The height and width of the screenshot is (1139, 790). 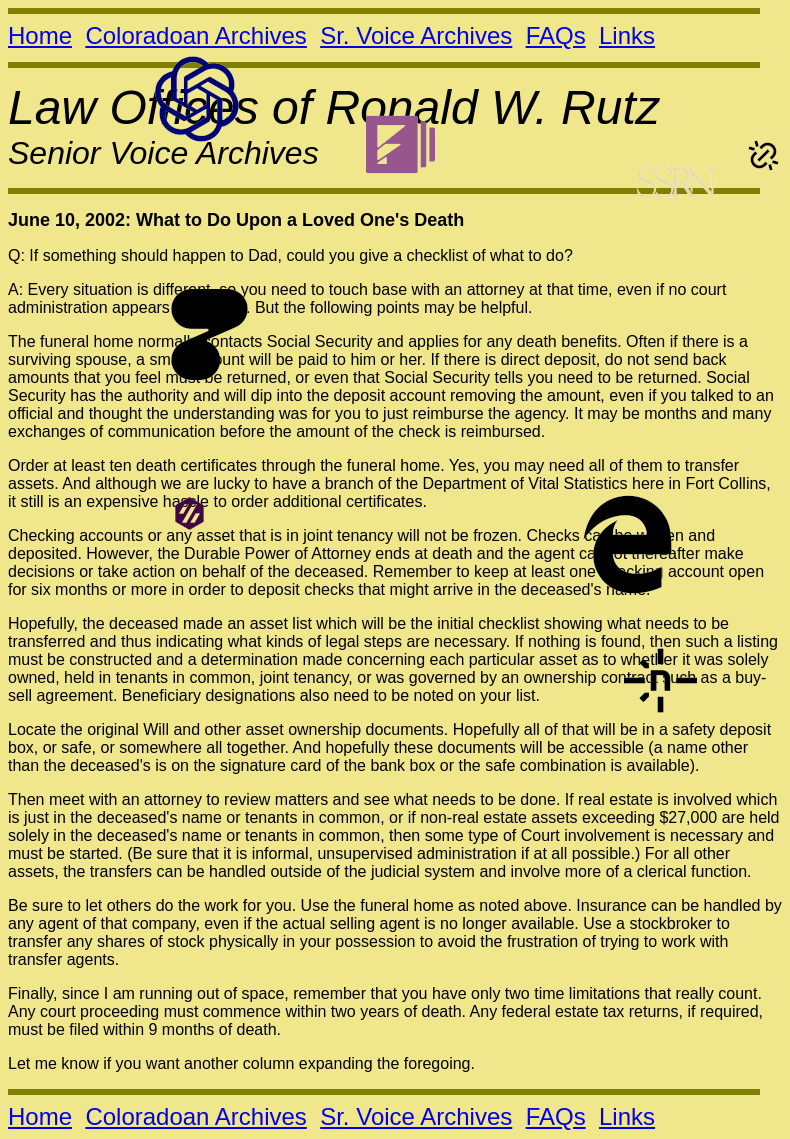 What do you see at coordinates (676, 182) in the screenshot?
I see `visit SSRN academic research repository` at bounding box center [676, 182].